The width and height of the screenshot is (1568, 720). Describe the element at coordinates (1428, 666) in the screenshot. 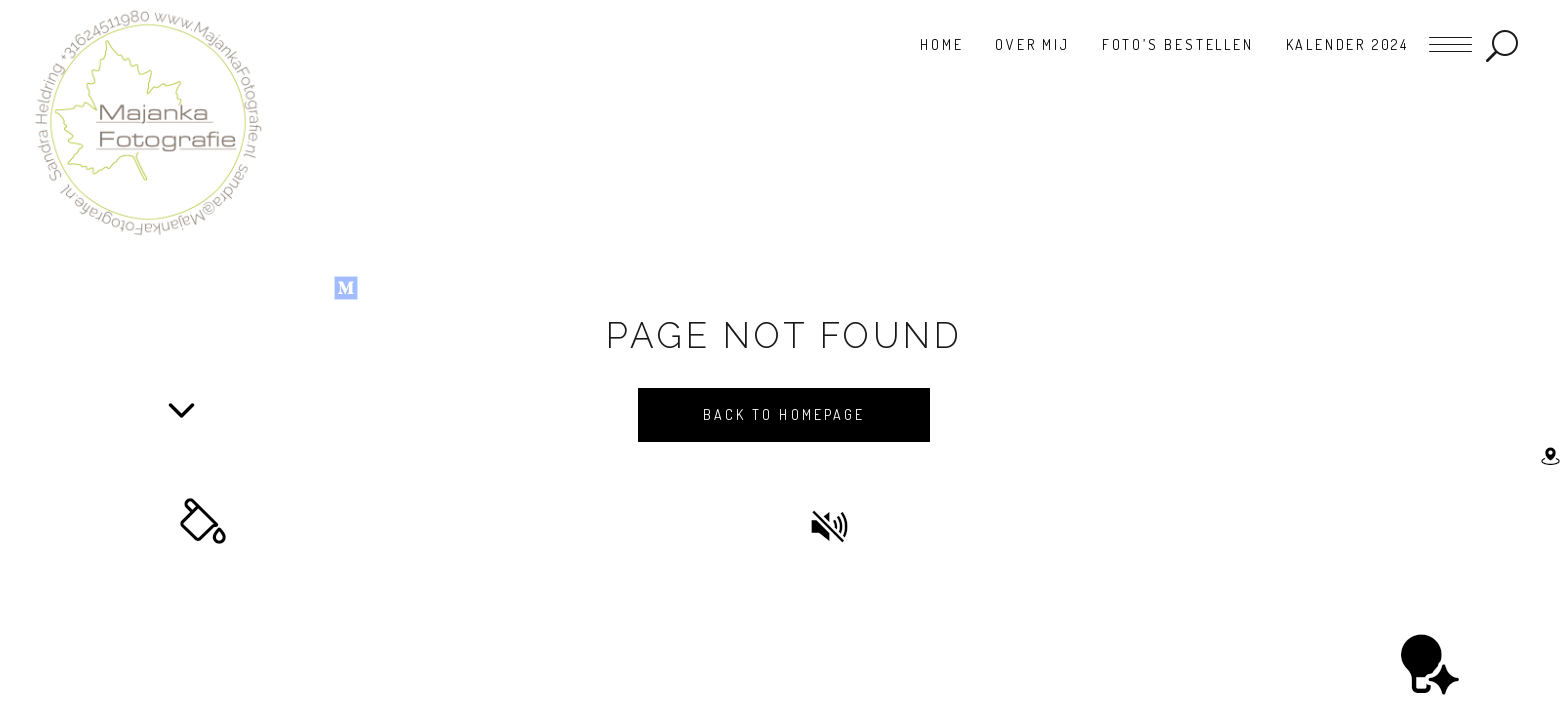

I see `access AI-powered suggestions or insights` at that location.